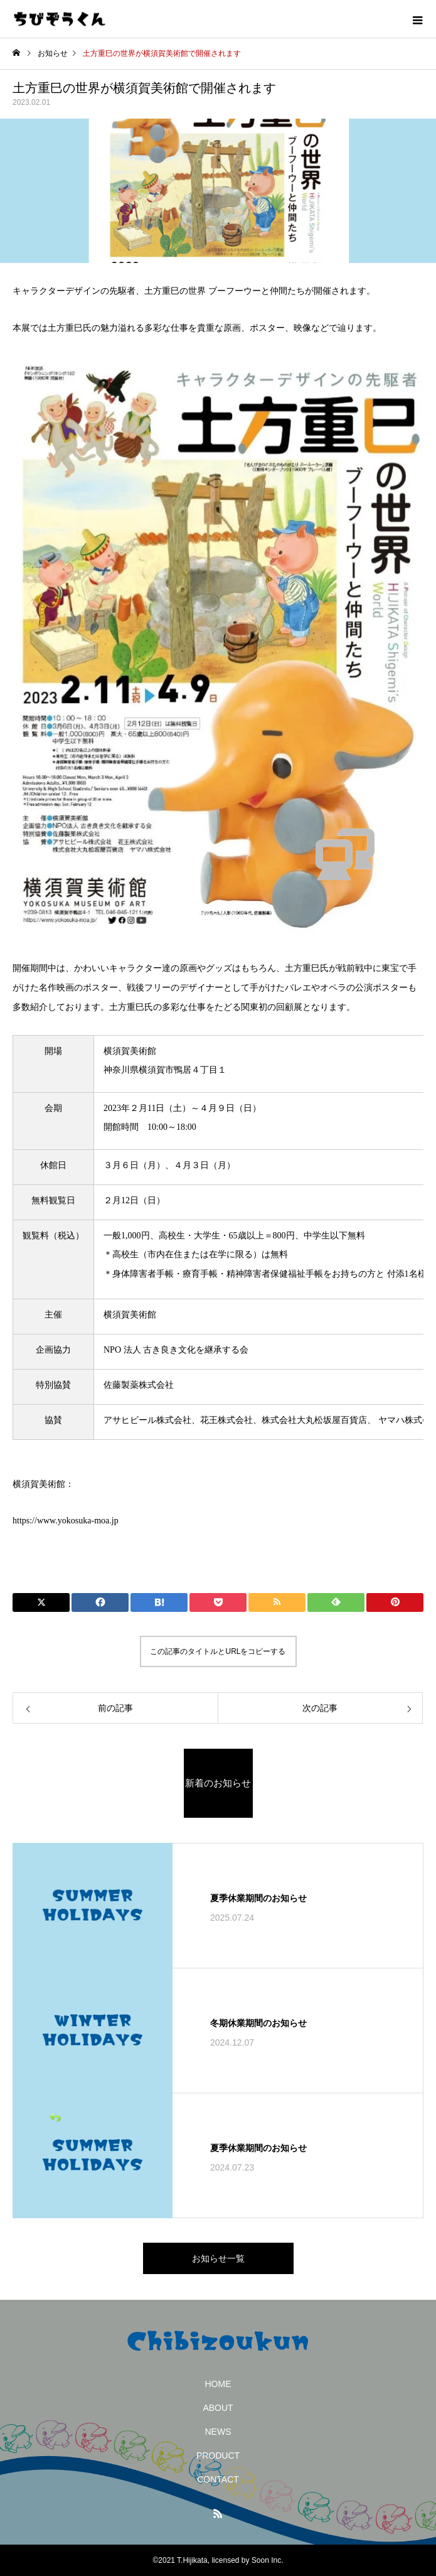 This screenshot has height=2576, width=436. Describe the element at coordinates (55, 2117) in the screenshot. I see `redo the last undone action` at that location.